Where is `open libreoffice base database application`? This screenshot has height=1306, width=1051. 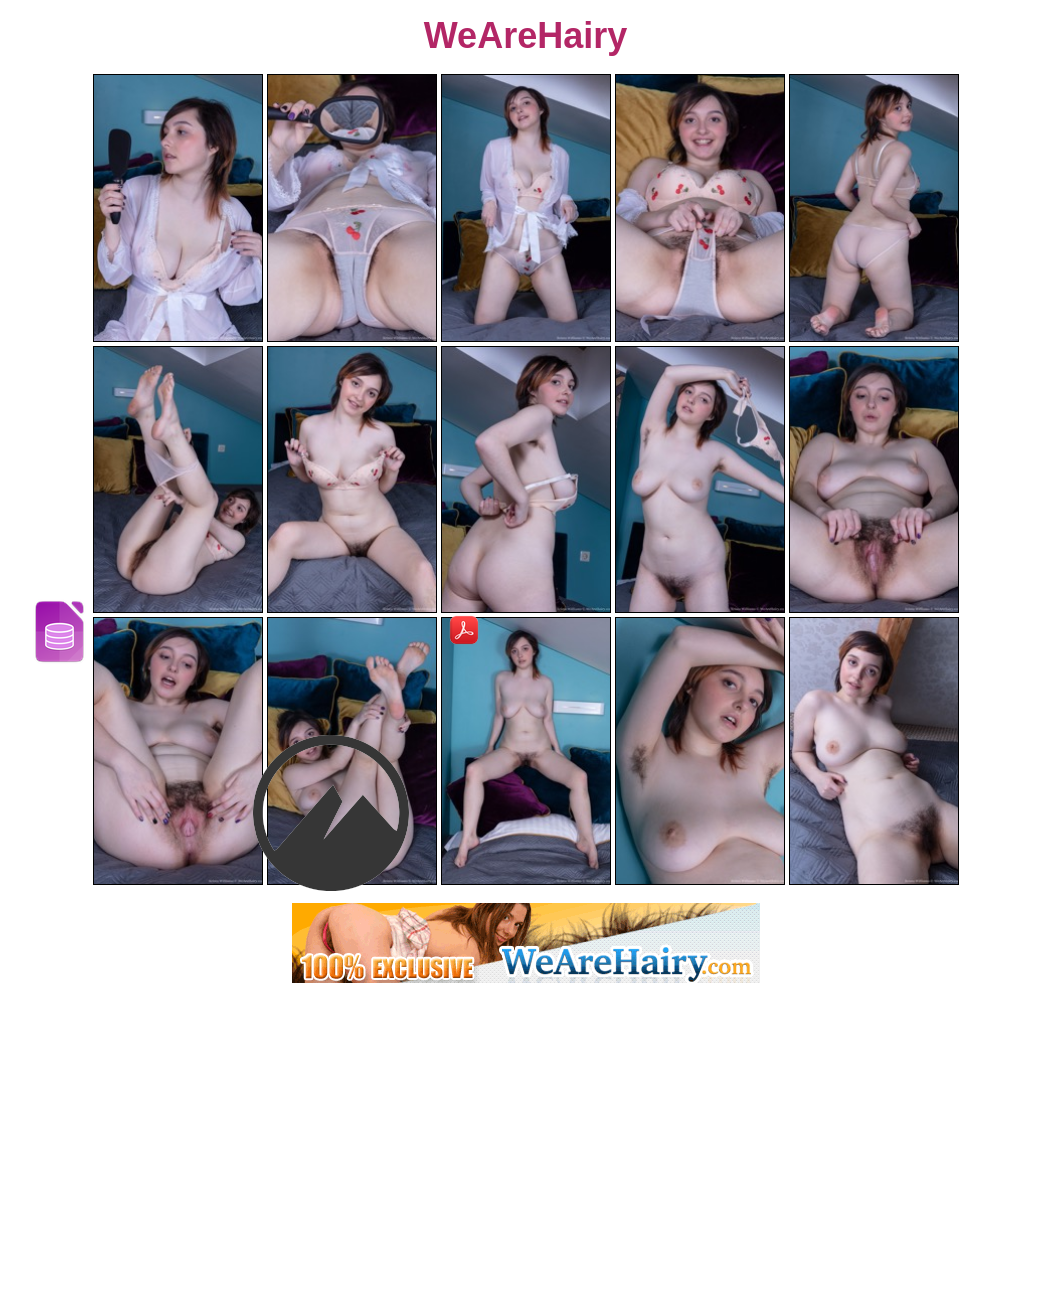 open libreoffice base database application is located at coordinates (59, 631).